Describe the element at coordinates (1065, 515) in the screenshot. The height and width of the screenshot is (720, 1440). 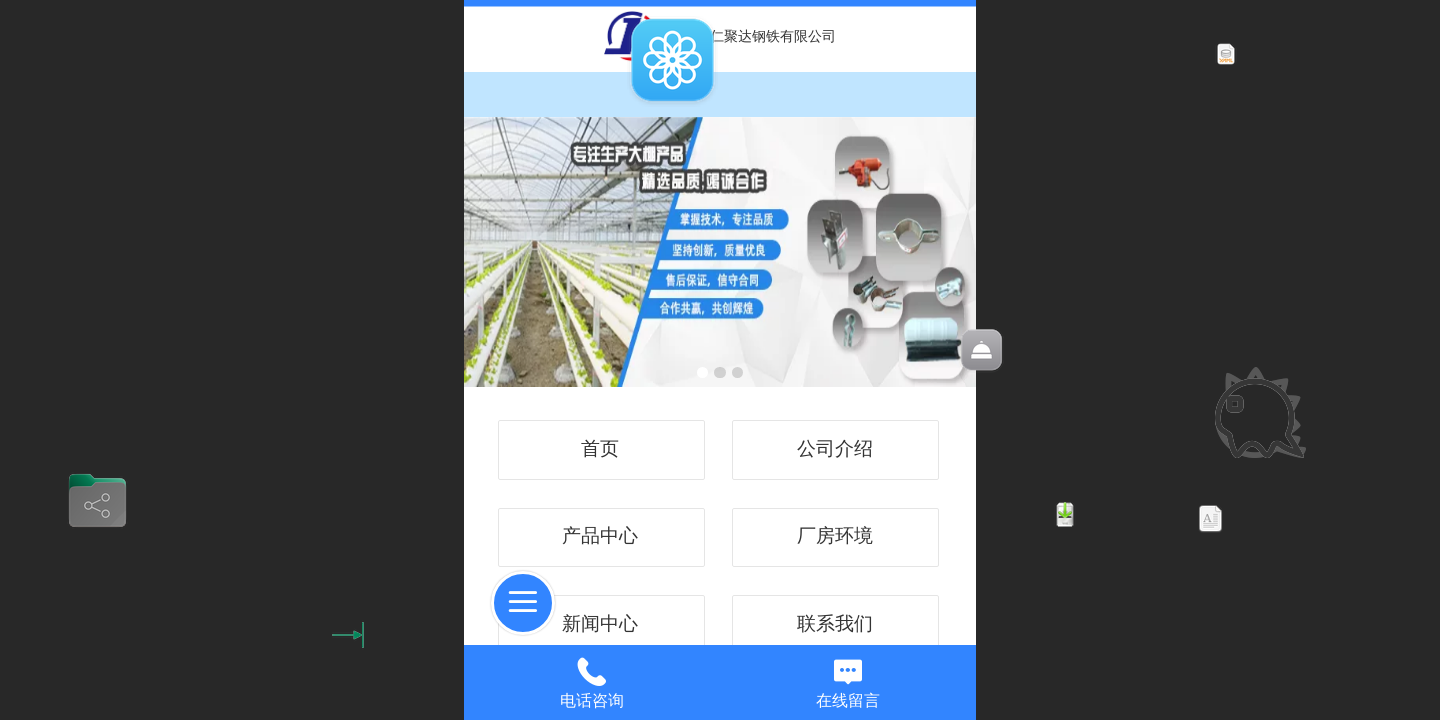
I see `save the current document` at that location.